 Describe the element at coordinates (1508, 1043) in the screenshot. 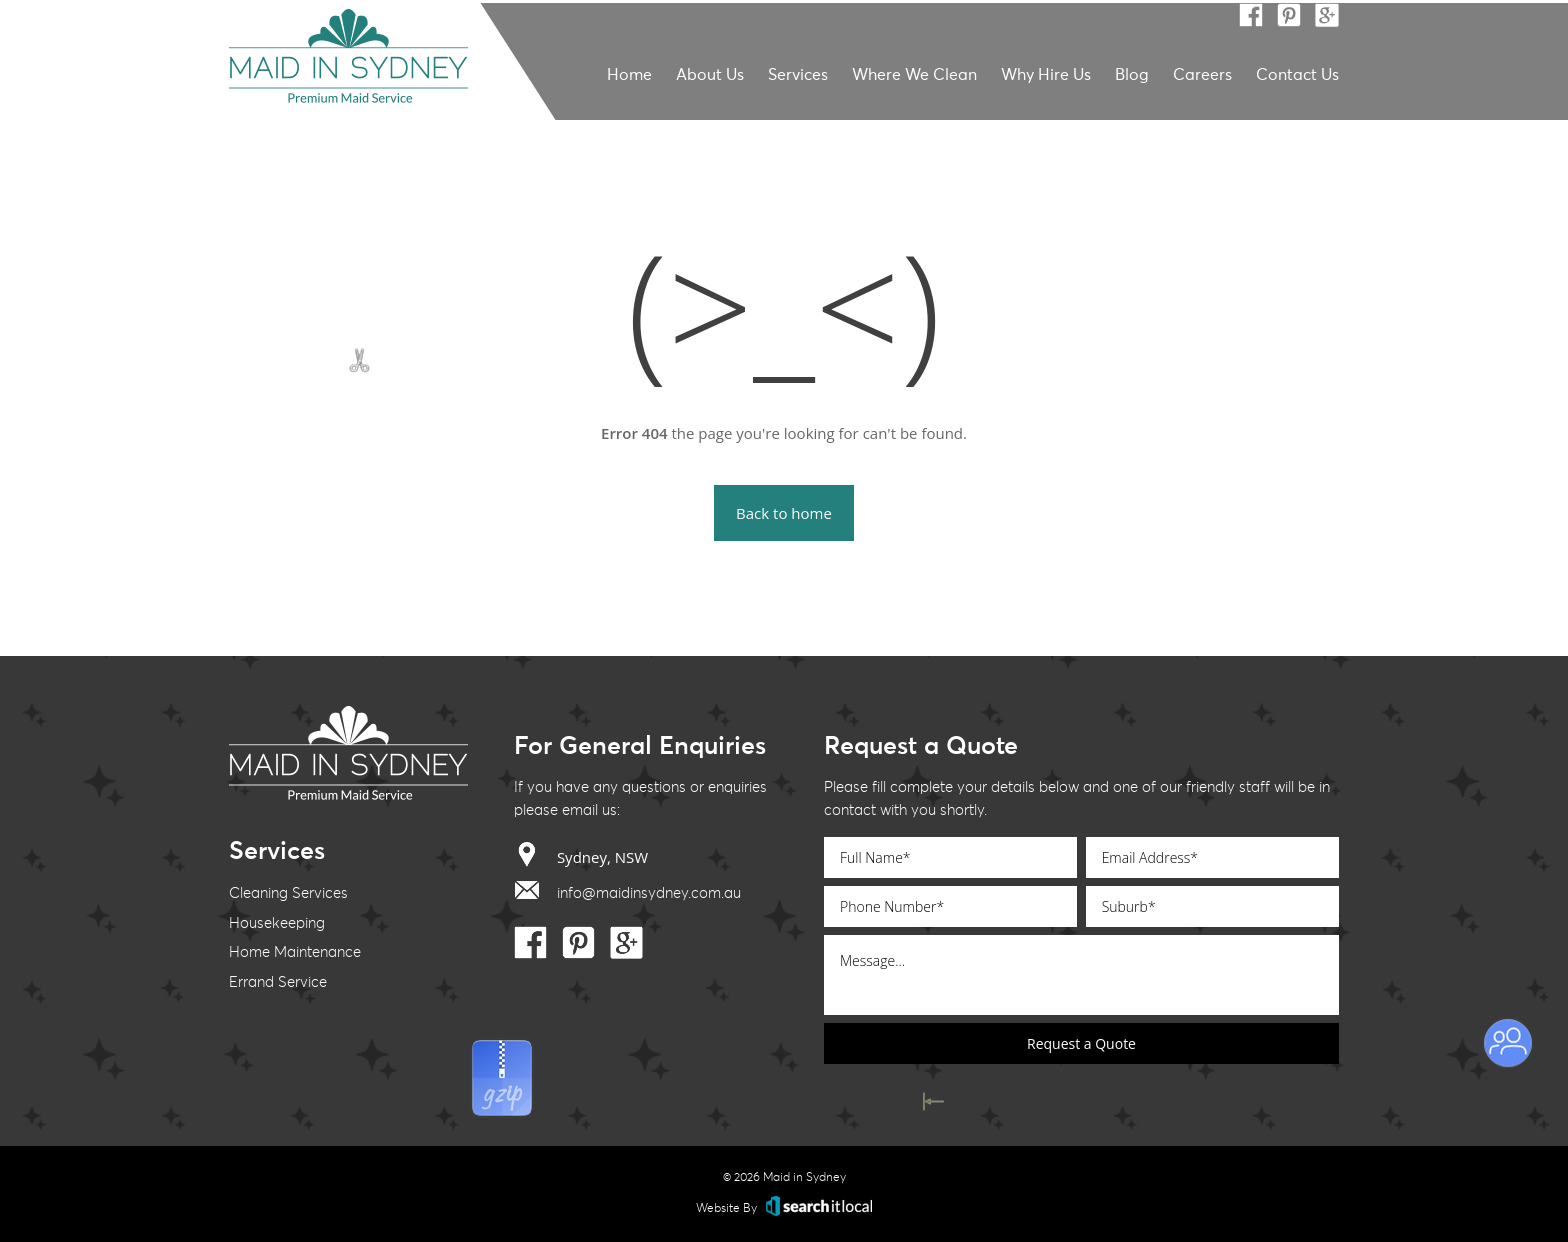

I see `indicates shared or collaborative content` at that location.